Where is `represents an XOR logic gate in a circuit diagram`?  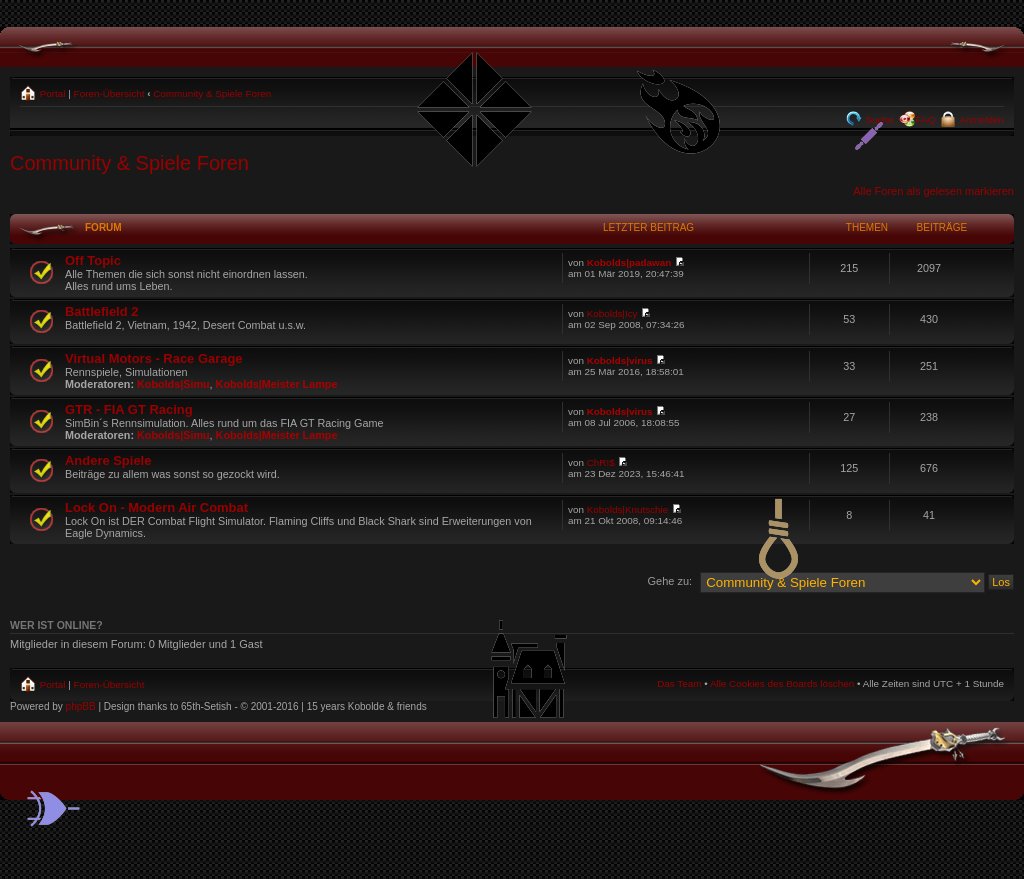
represents an XOR logic gate in a circuit diagram is located at coordinates (53, 808).